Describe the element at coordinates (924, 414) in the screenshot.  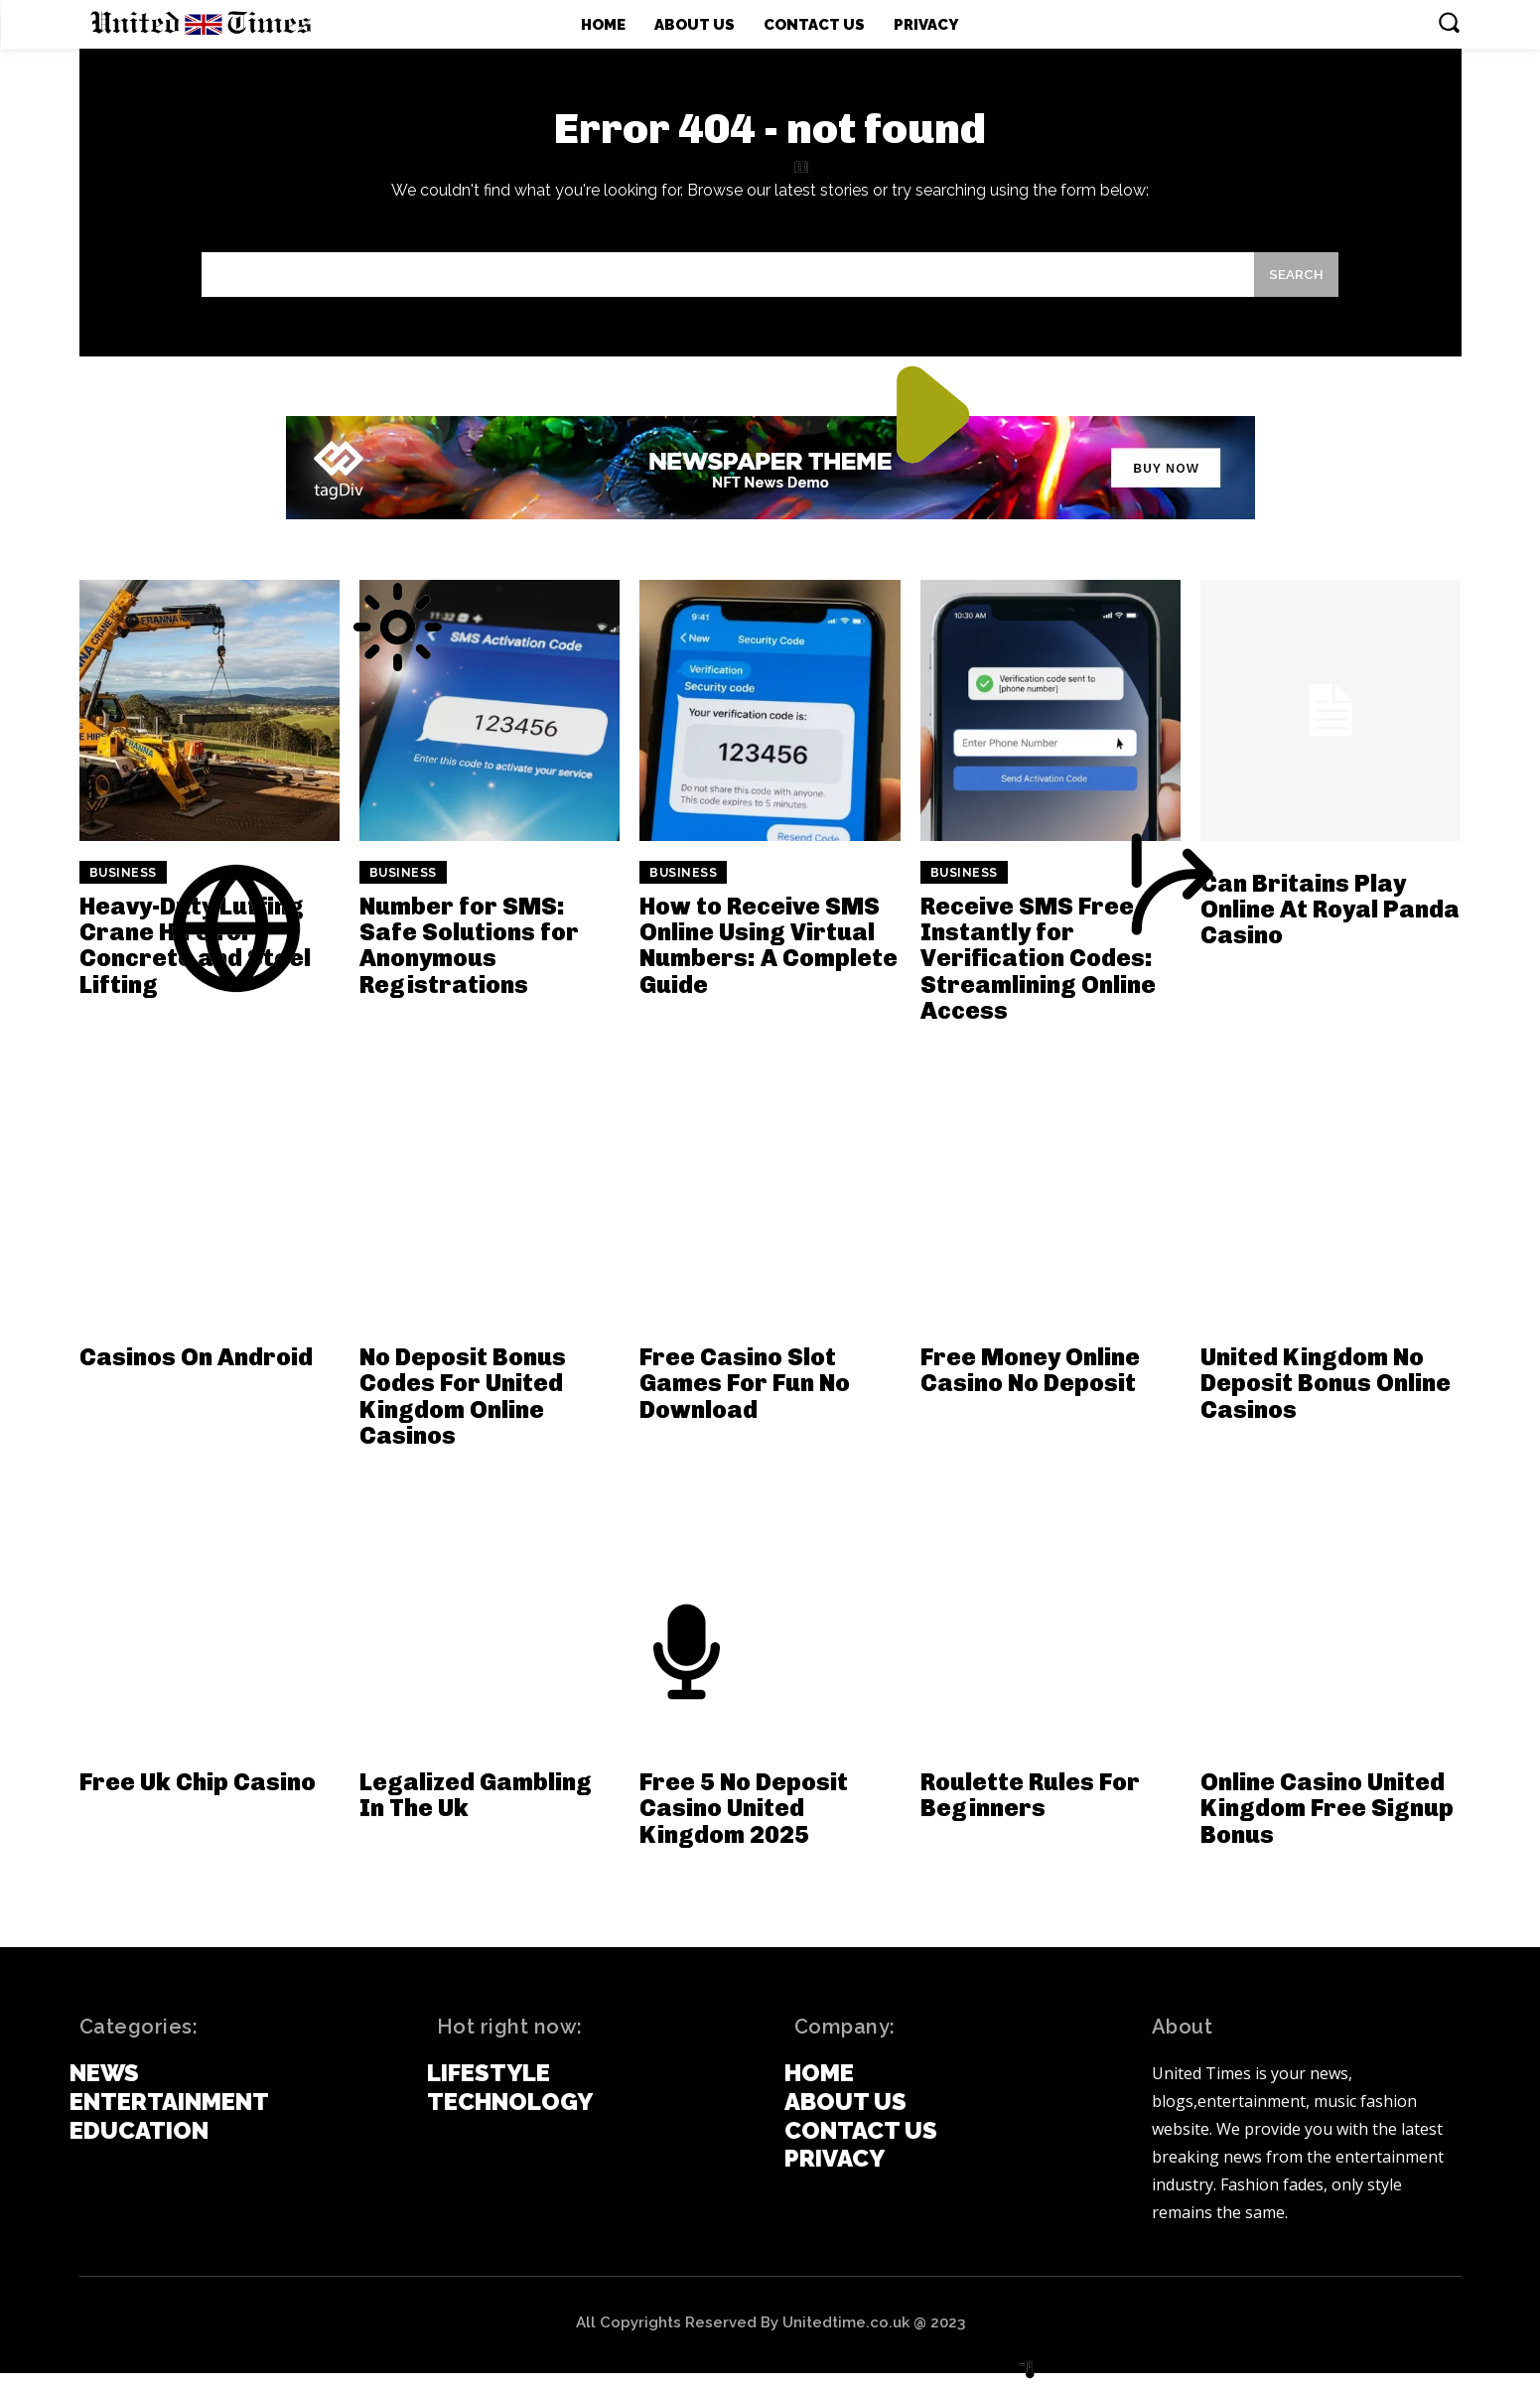
I see `go to next item or screen` at that location.